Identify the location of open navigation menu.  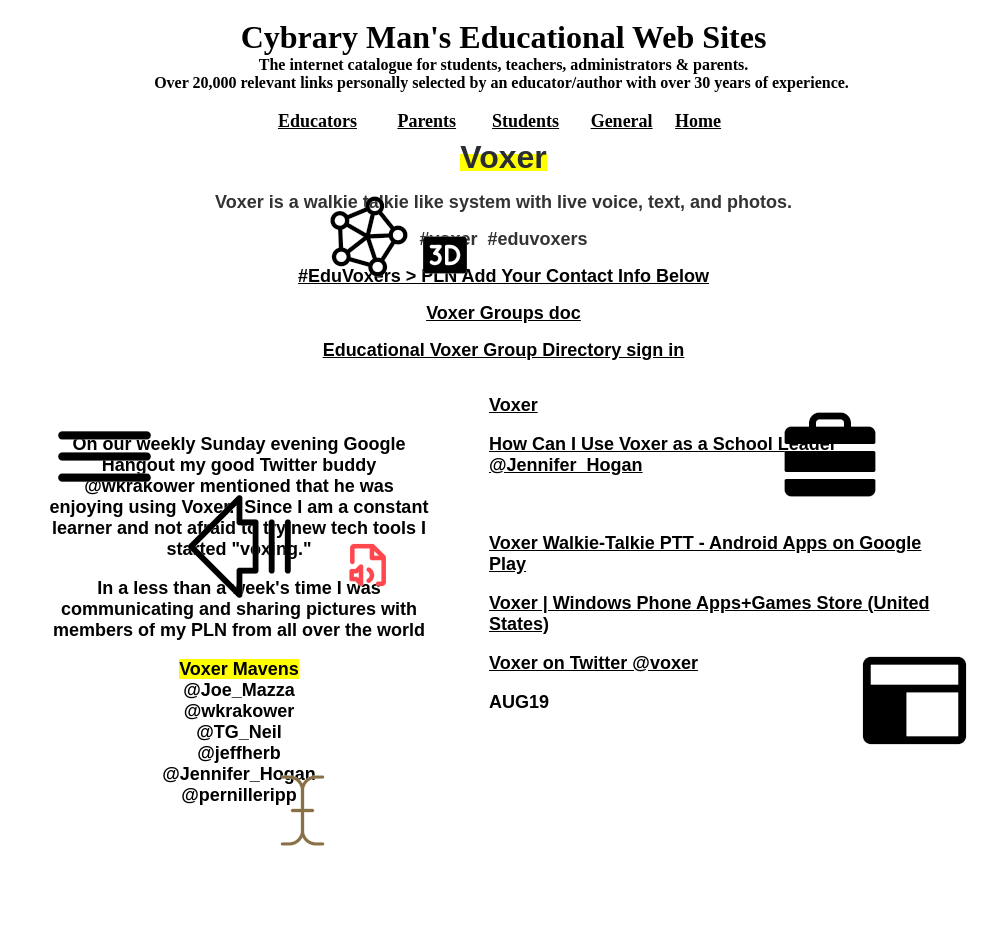
(104, 456).